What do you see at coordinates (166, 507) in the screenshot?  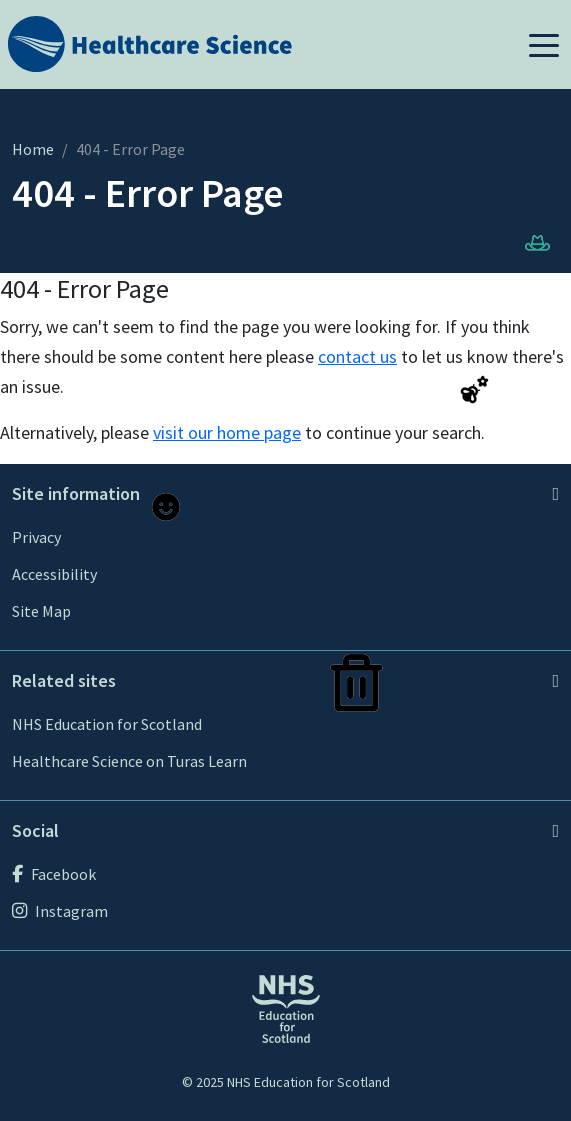 I see `add an emoji or reaction` at bounding box center [166, 507].